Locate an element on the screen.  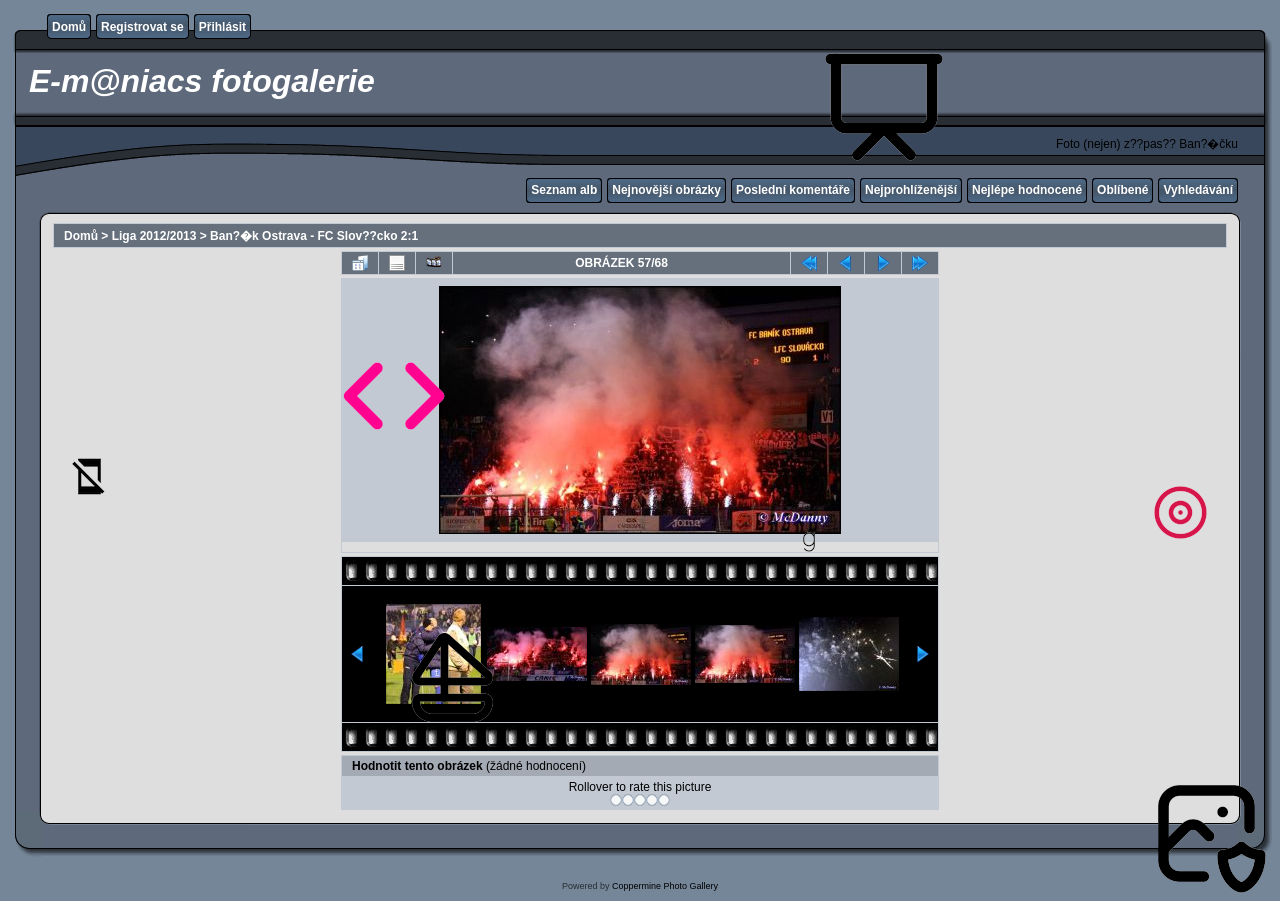
access sailing or boating features is located at coordinates (452, 677).